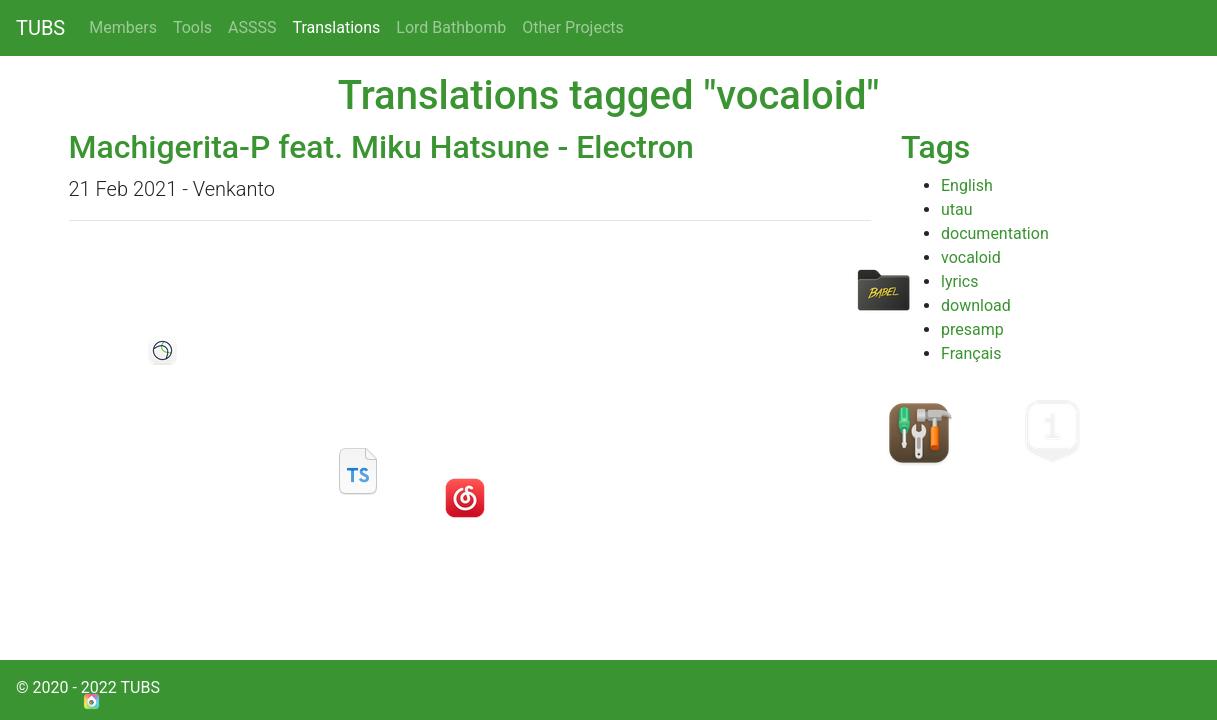 This screenshot has width=1217, height=720. I want to click on indicates num lock is enabled, so click(1052, 431).